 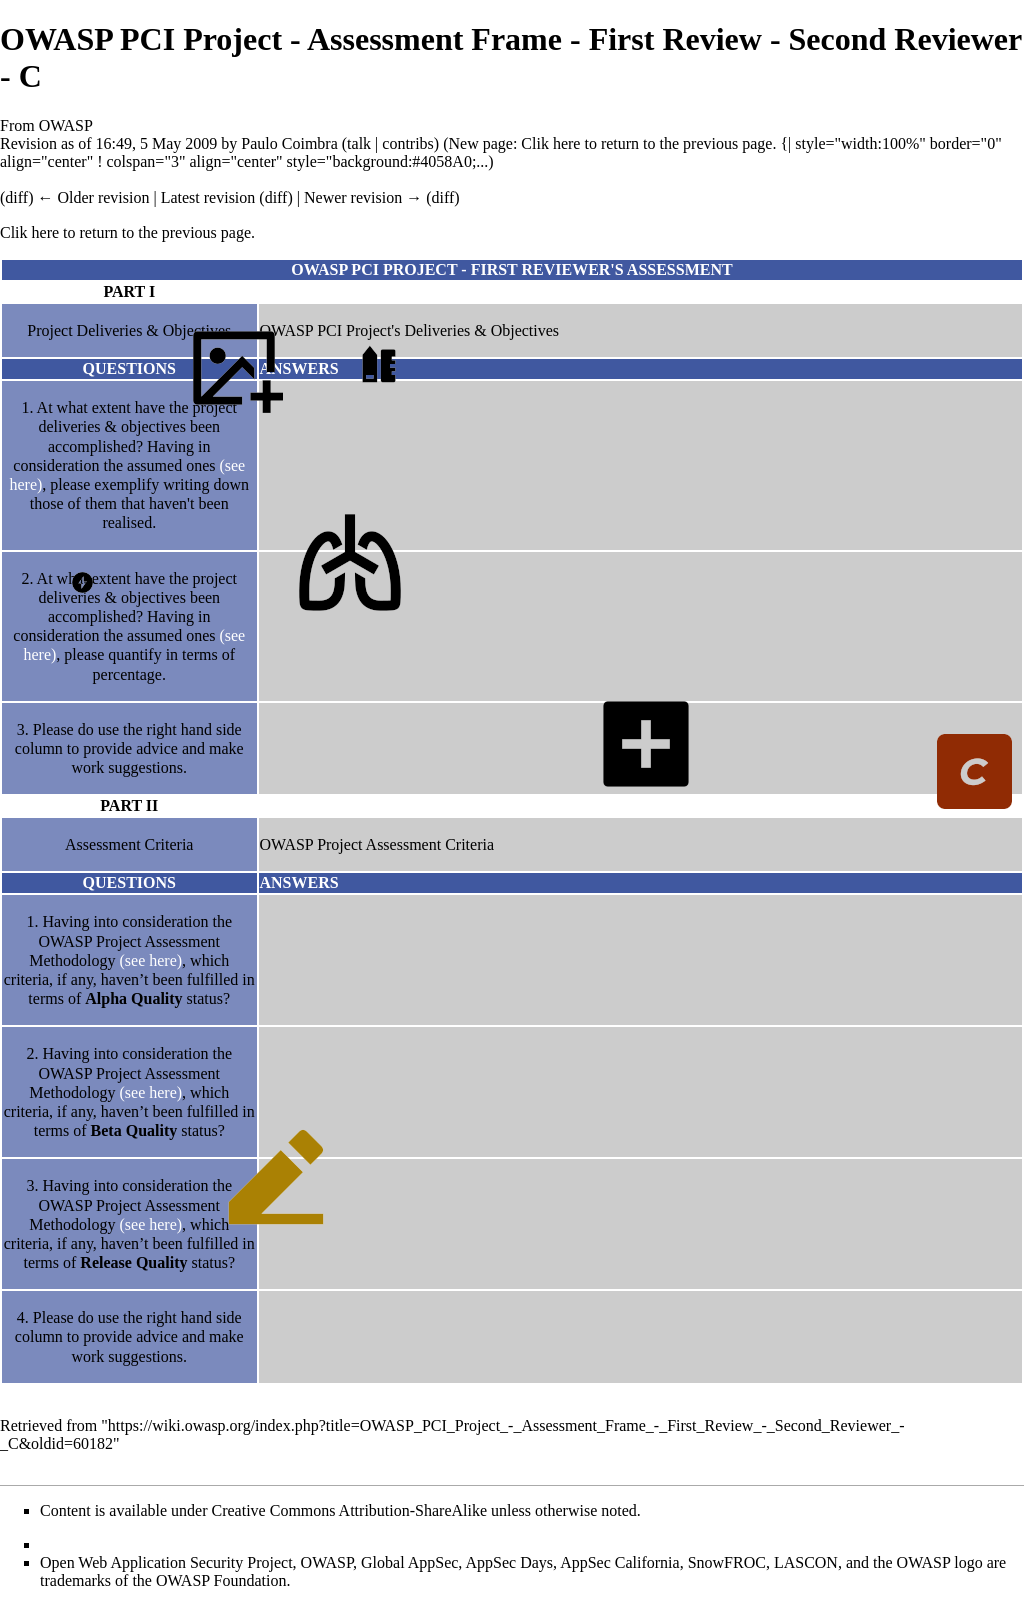 What do you see at coordinates (646, 744) in the screenshot?
I see `add a new item or content` at bounding box center [646, 744].